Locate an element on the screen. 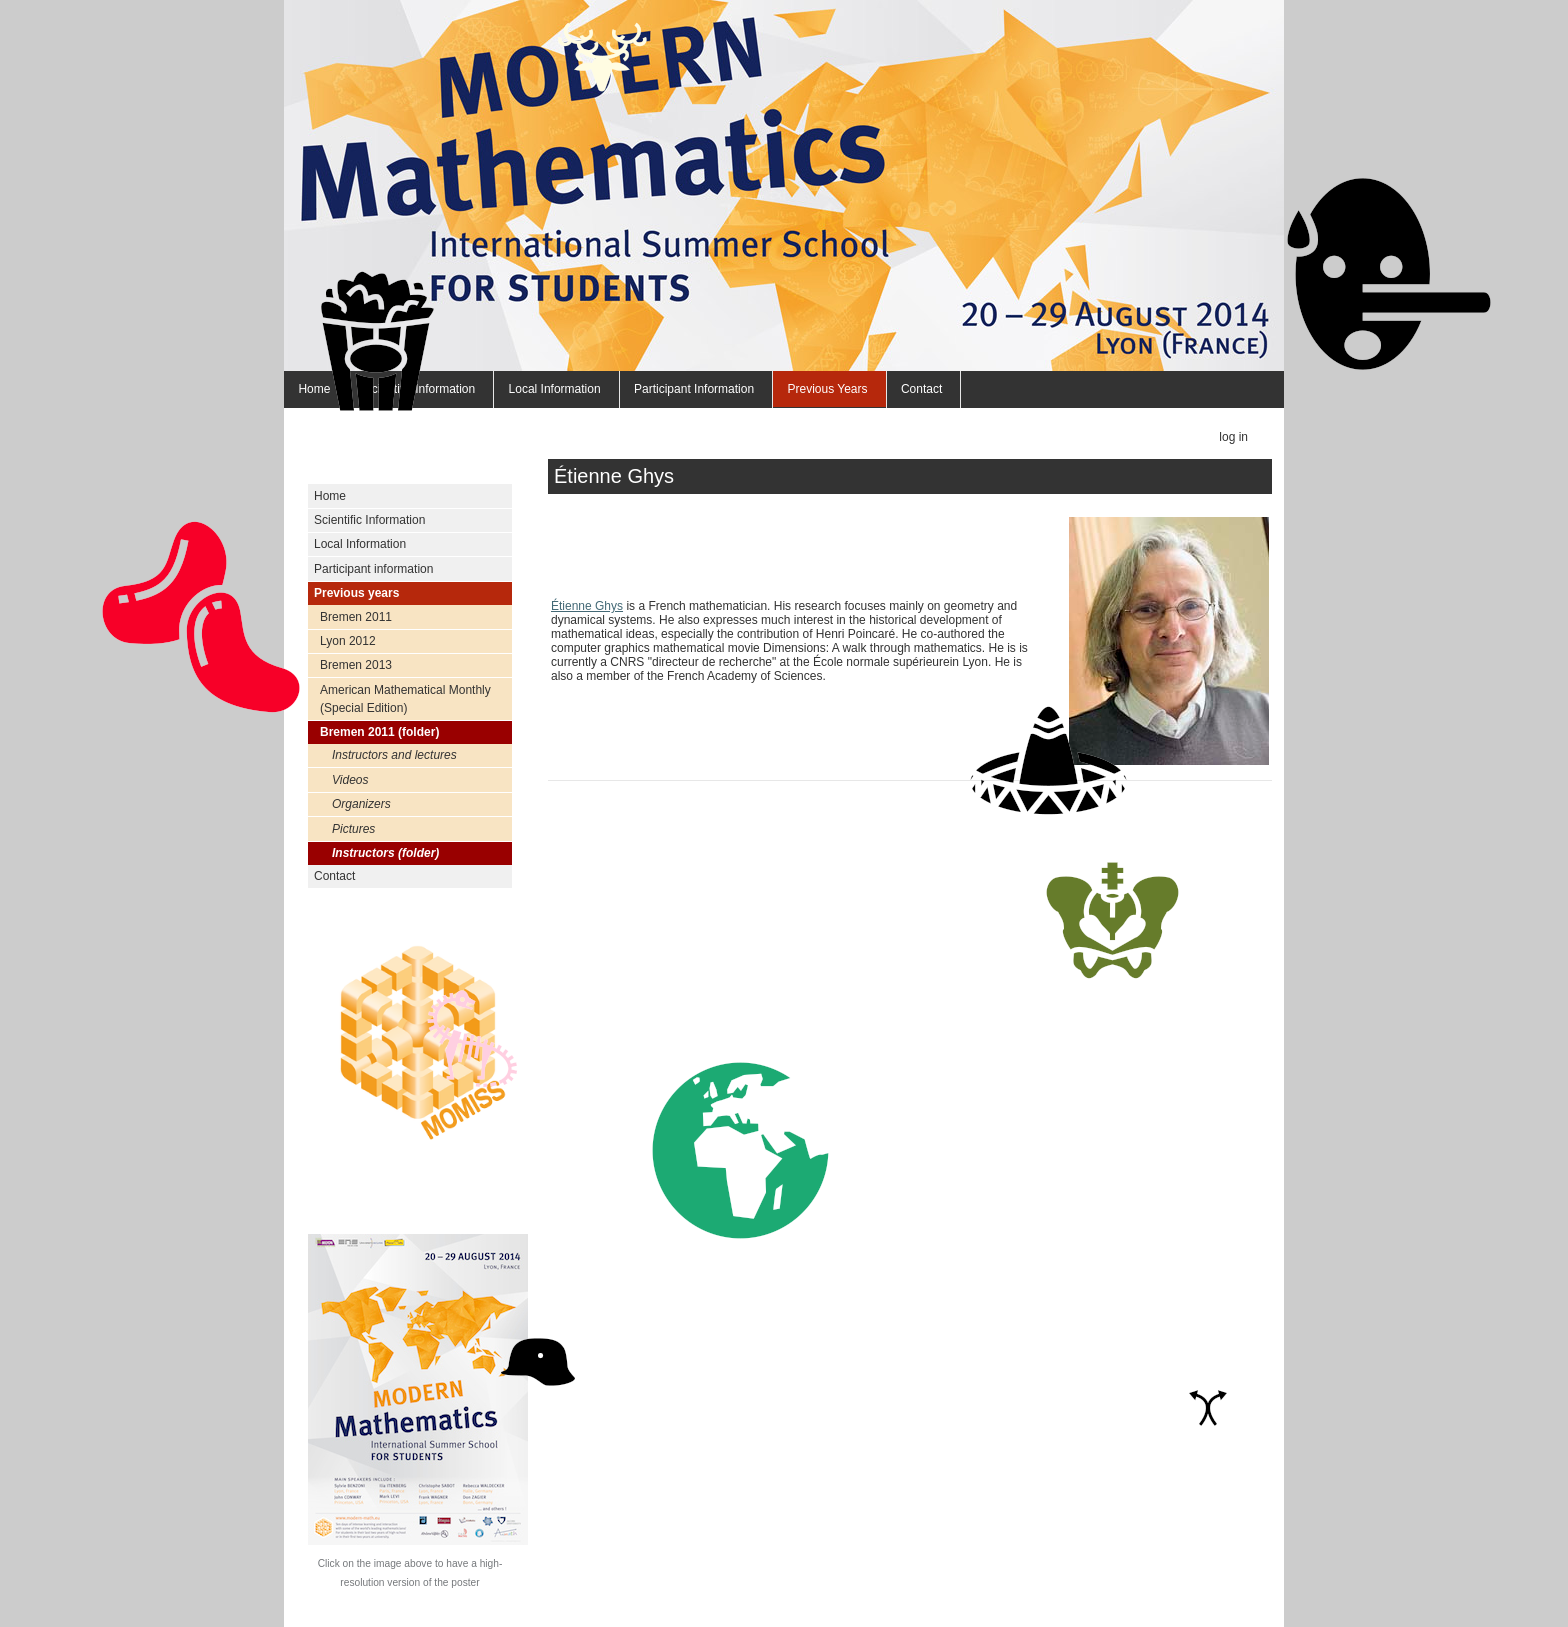 The width and height of the screenshot is (1568, 1627). select africa/europe region is located at coordinates (740, 1150).